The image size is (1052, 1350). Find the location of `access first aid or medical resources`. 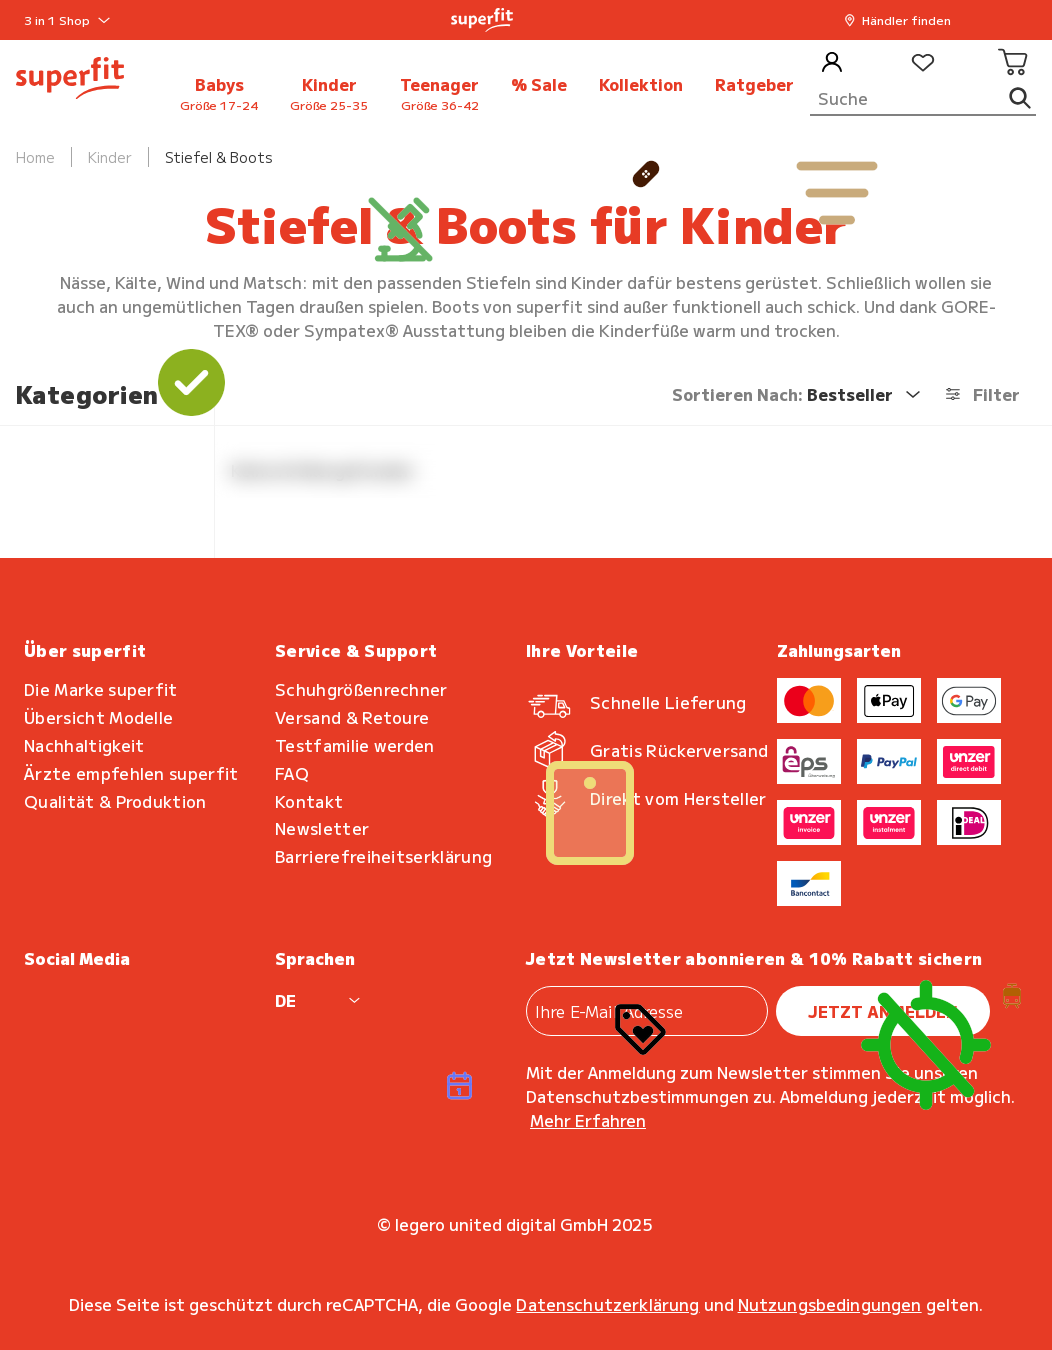

access first aid or medical resources is located at coordinates (646, 174).